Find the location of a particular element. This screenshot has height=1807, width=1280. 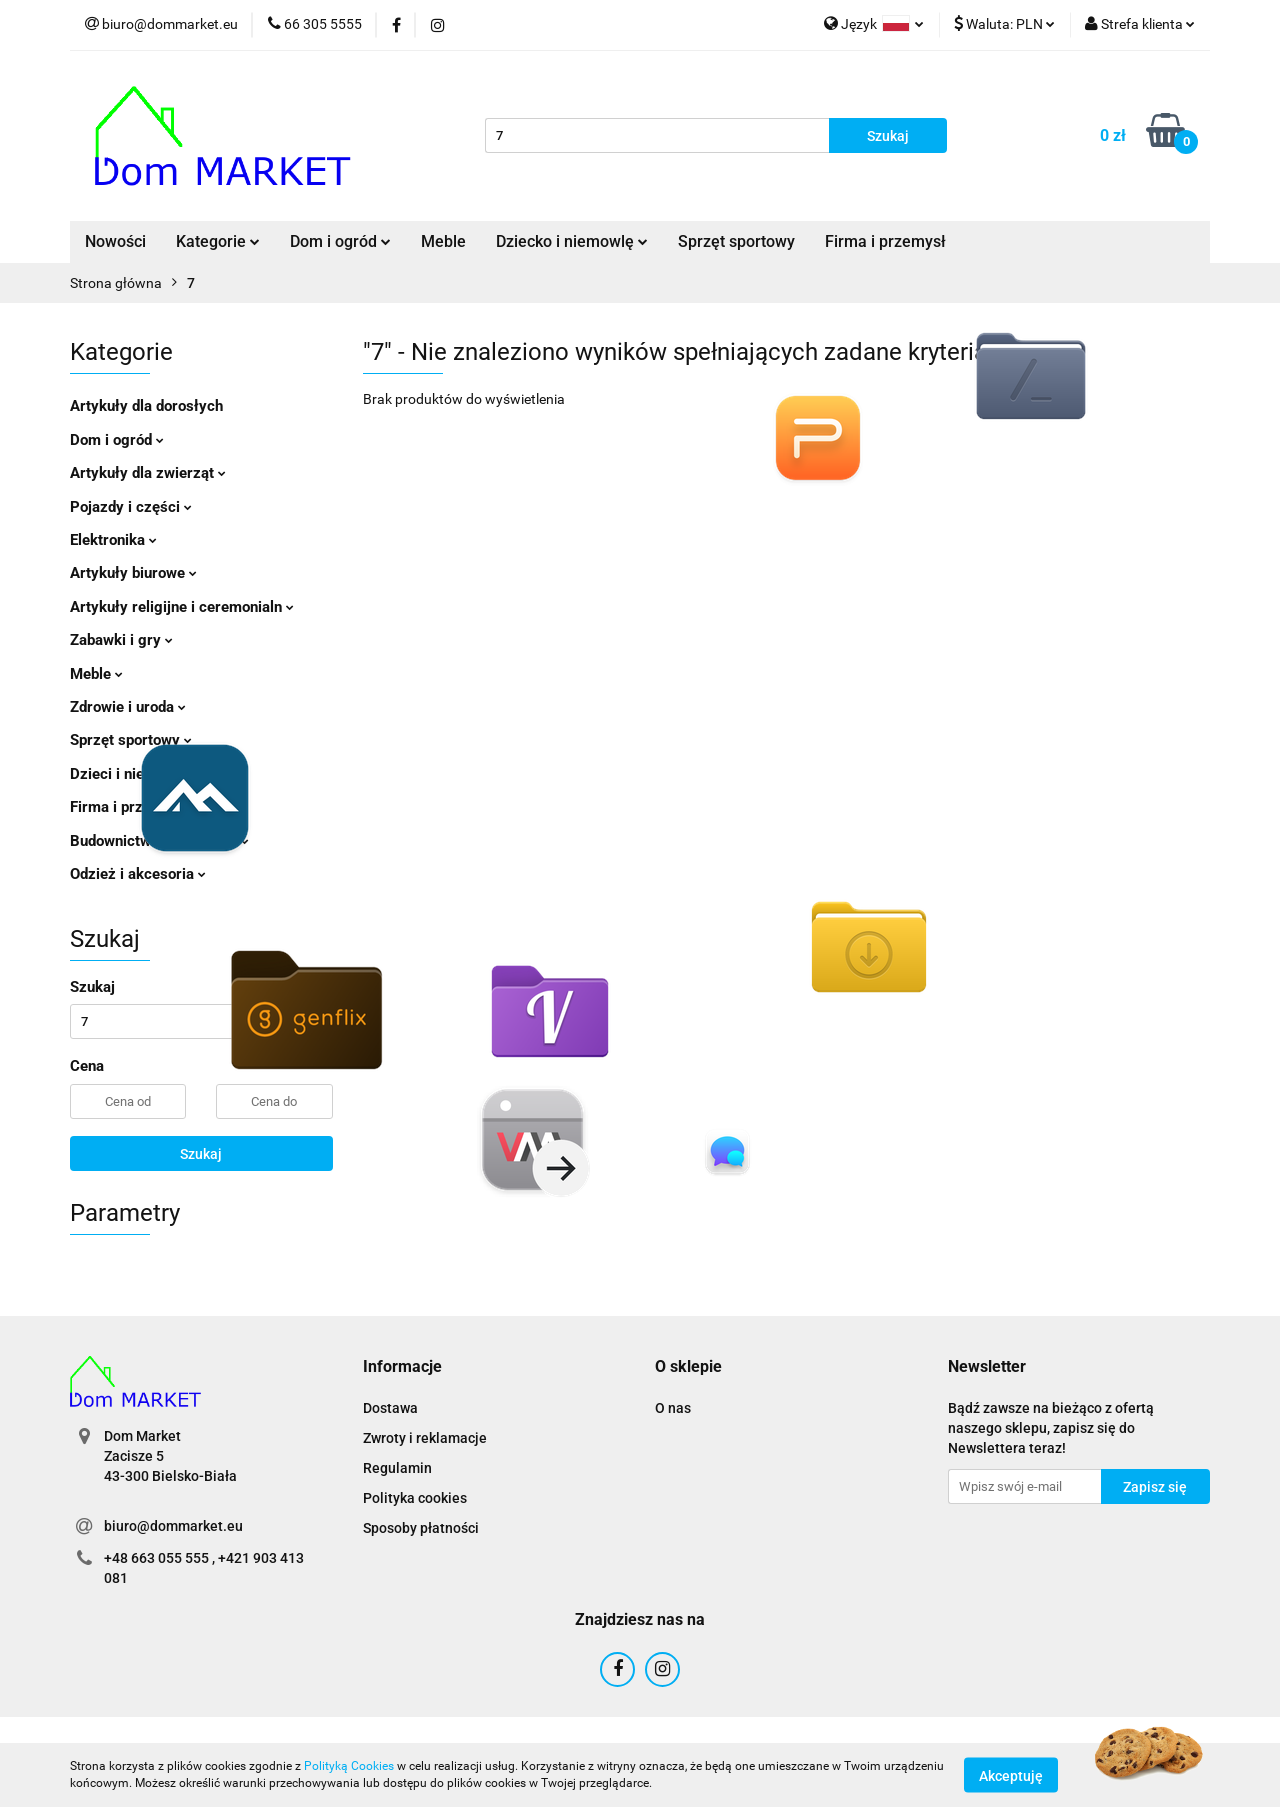

open genflix media folder is located at coordinates (306, 1014).